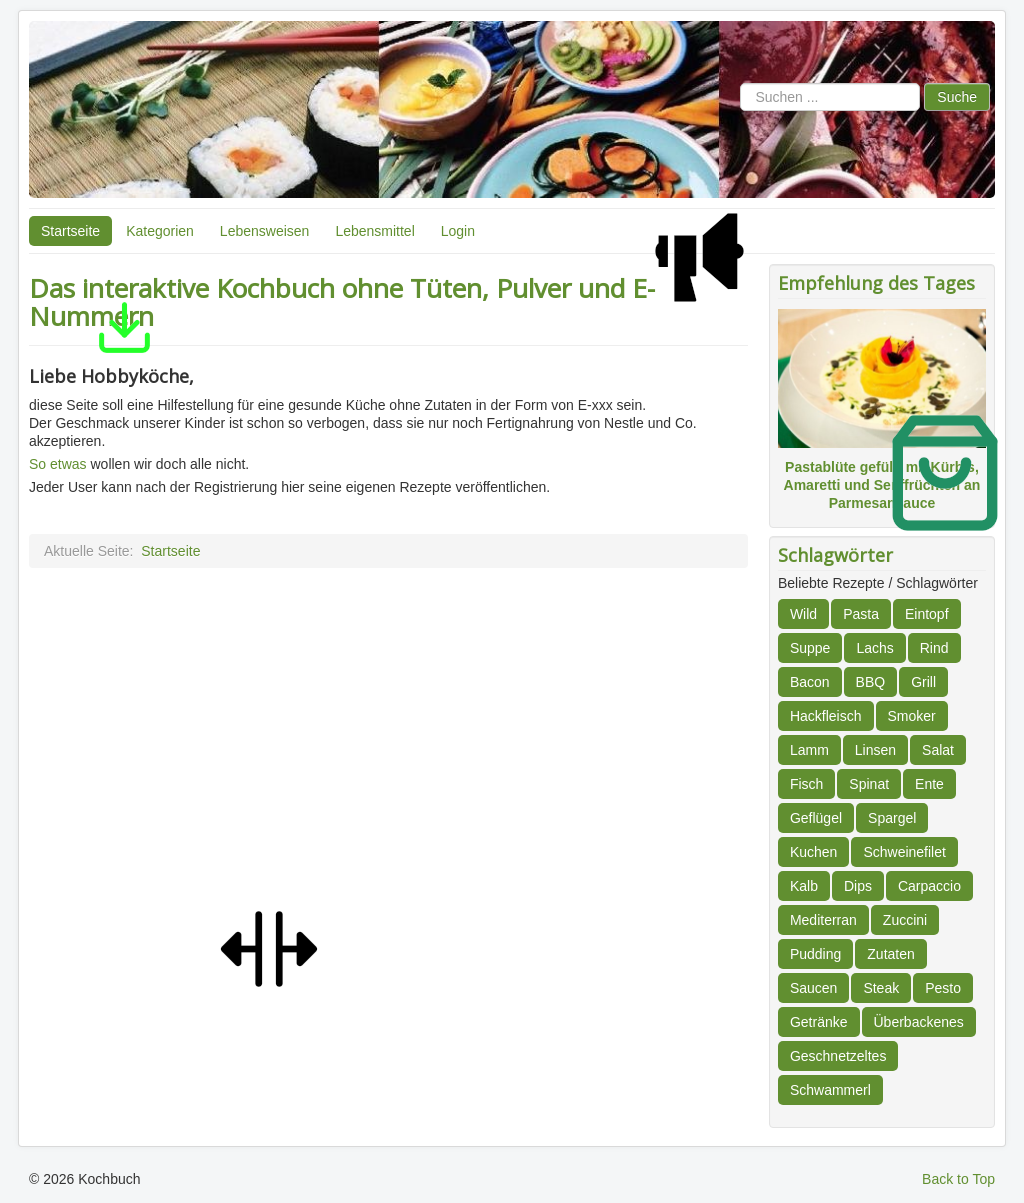 Image resolution: width=1024 pixels, height=1203 pixels. I want to click on download a file or document, so click(124, 327).